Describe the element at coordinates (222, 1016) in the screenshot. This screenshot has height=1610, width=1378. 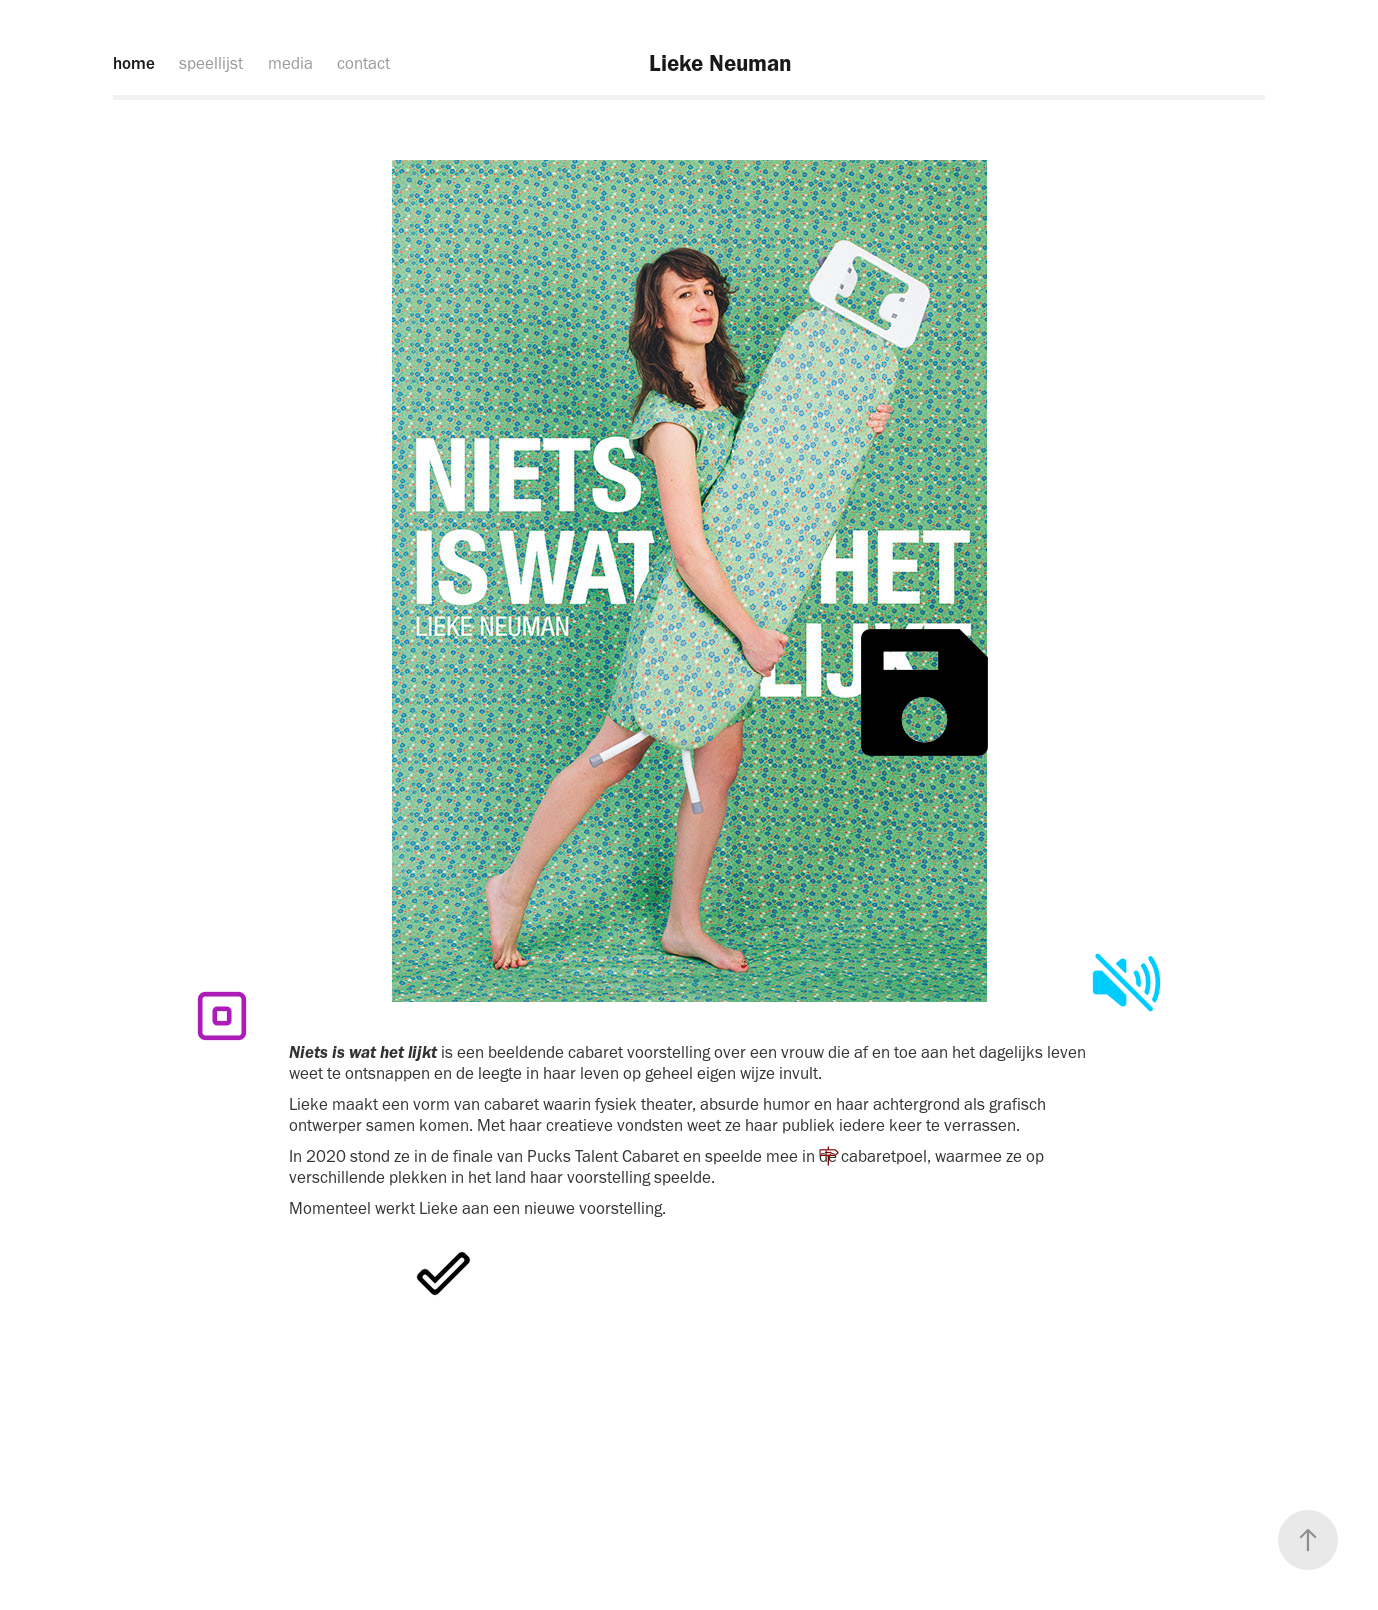
I see `stop media playback` at that location.